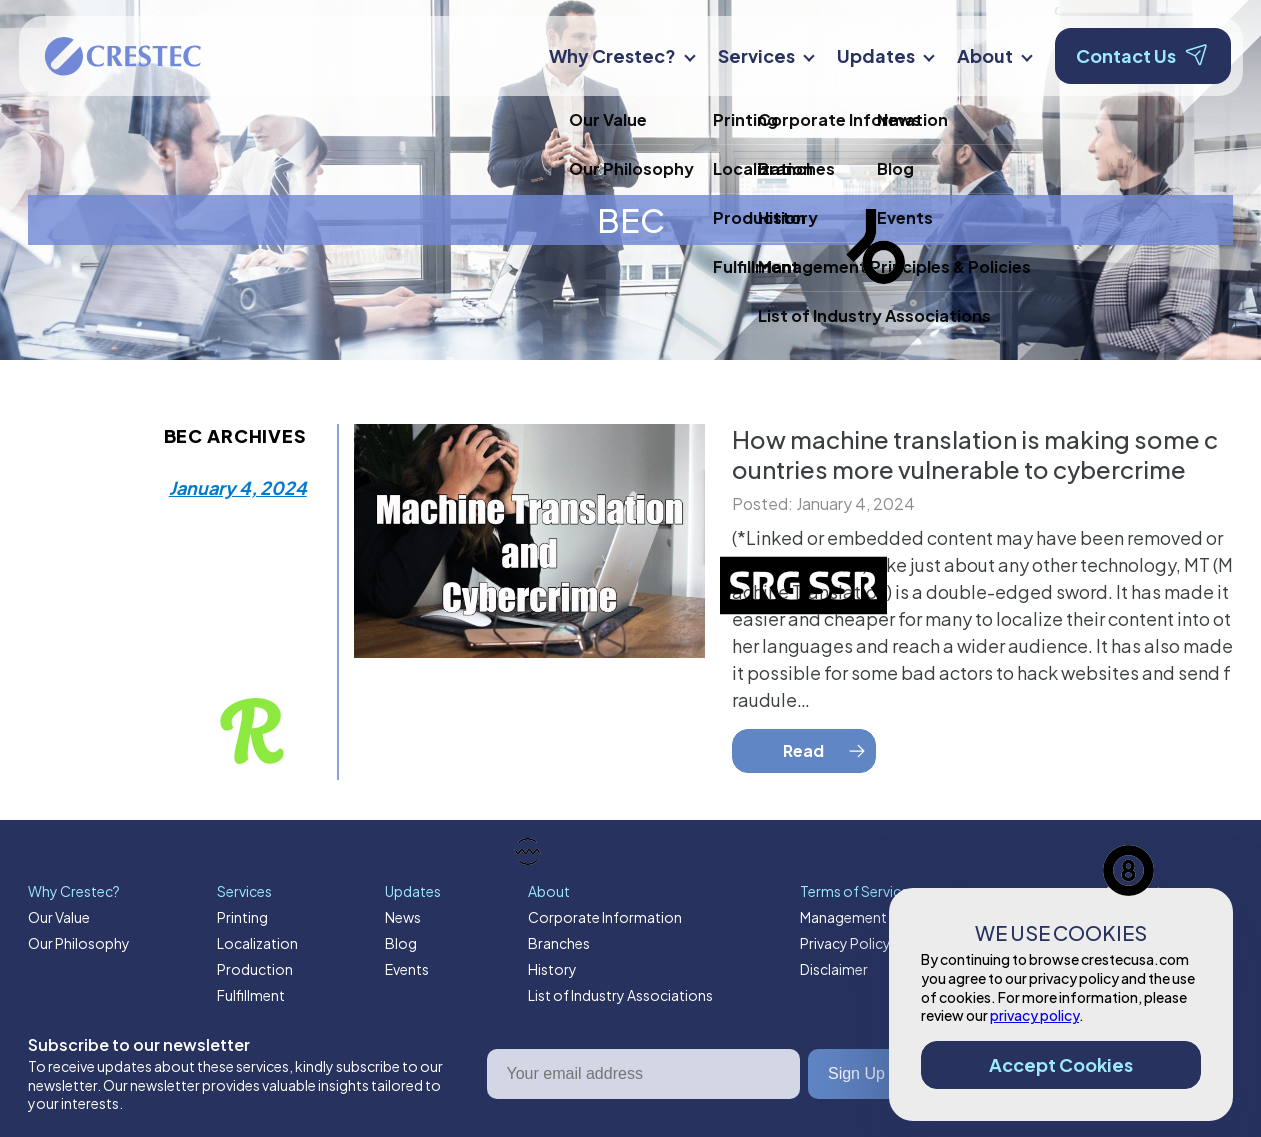 Image resolution: width=1261 pixels, height=1137 pixels. What do you see at coordinates (527, 851) in the screenshot?
I see `SonarQube for IDE logo` at bounding box center [527, 851].